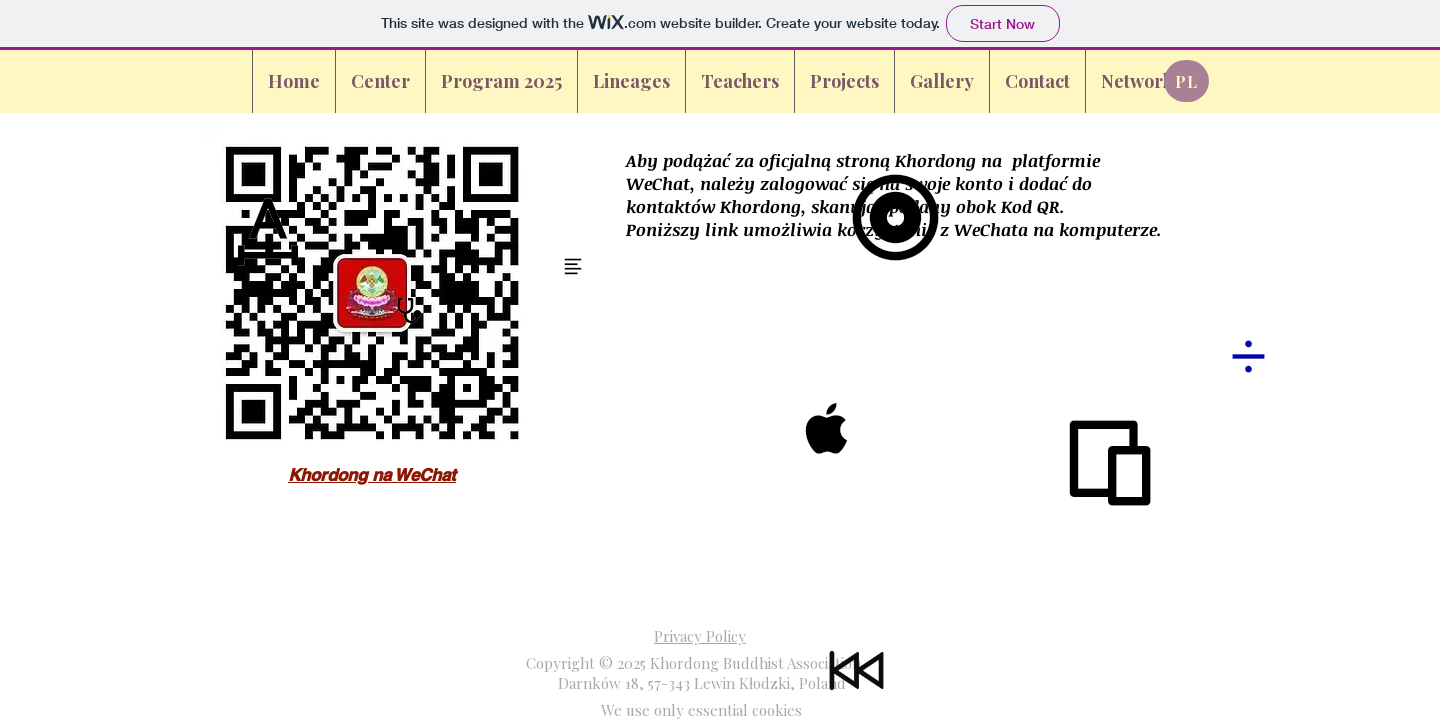 Image resolution: width=1440 pixels, height=720 pixels. What do you see at coordinates (856, 670) in the screenshot?
I see `skip to the beginning of the track` at bounding box center [856, 670].